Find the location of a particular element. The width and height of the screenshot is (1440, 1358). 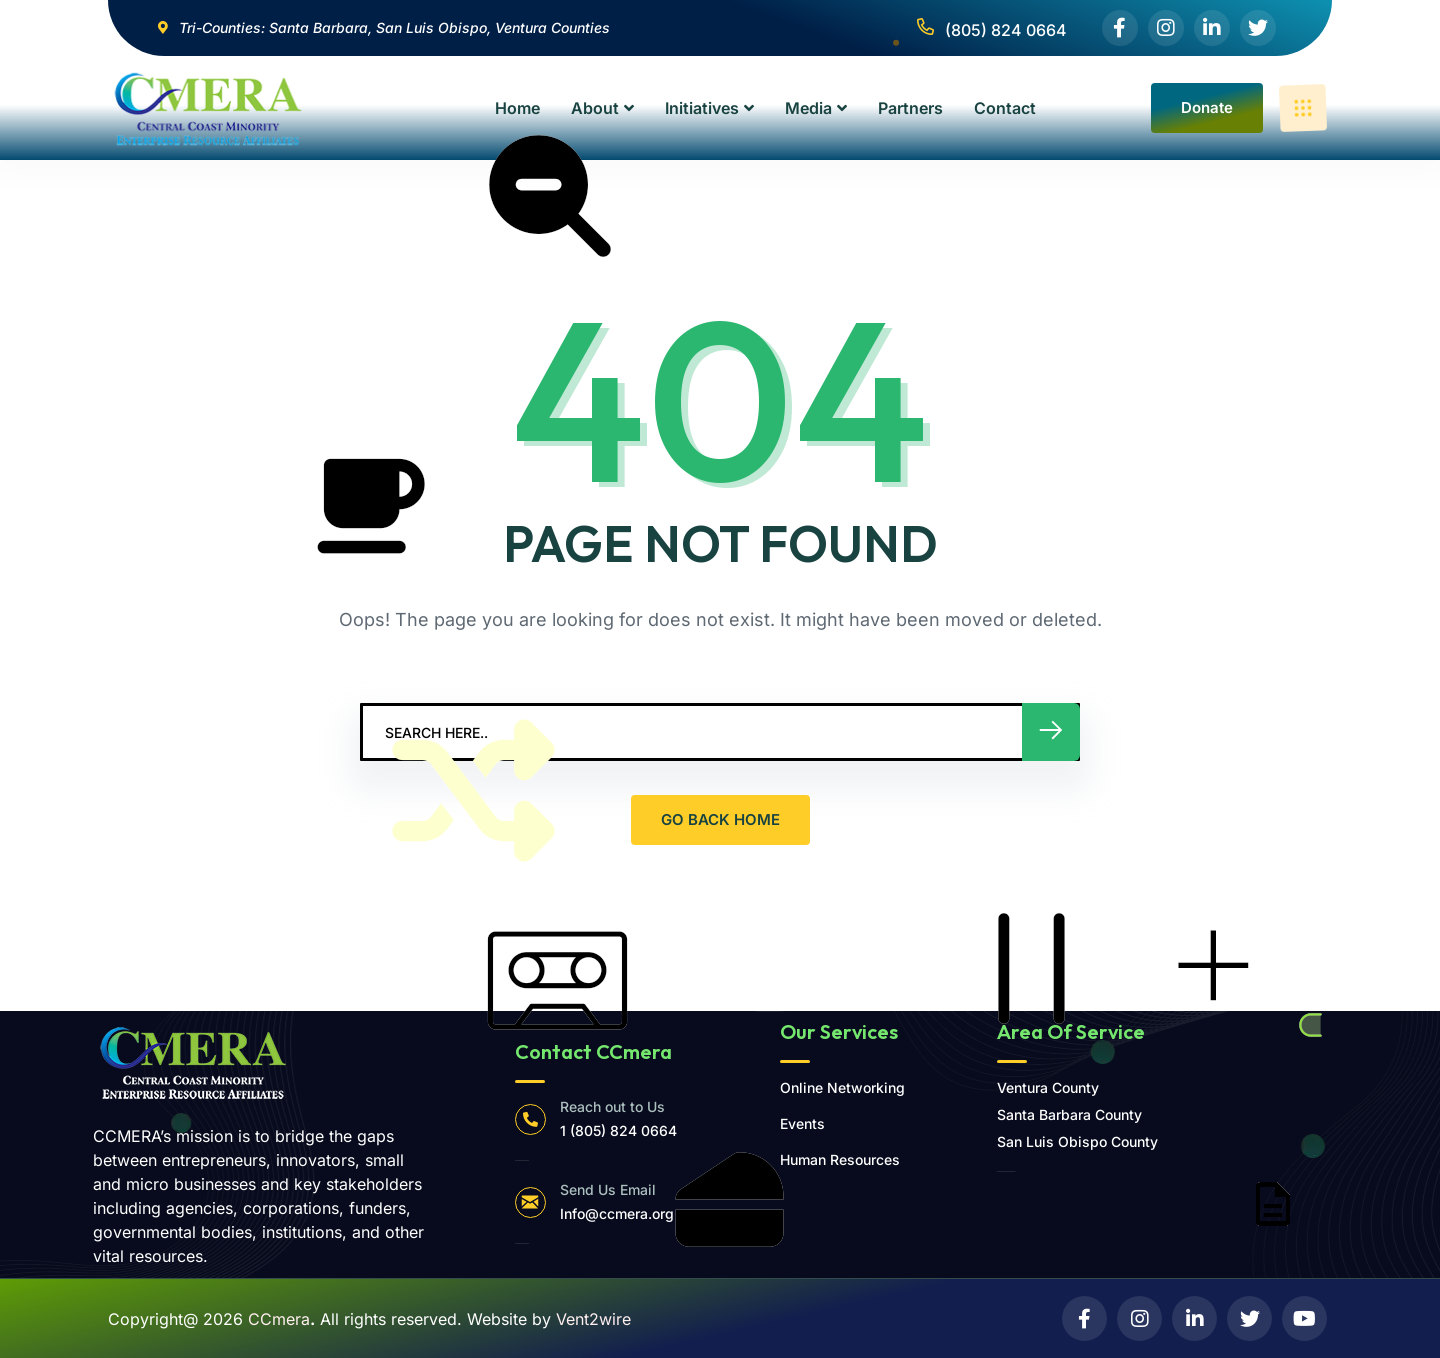

zoom out is located at coordinates (550, 196).